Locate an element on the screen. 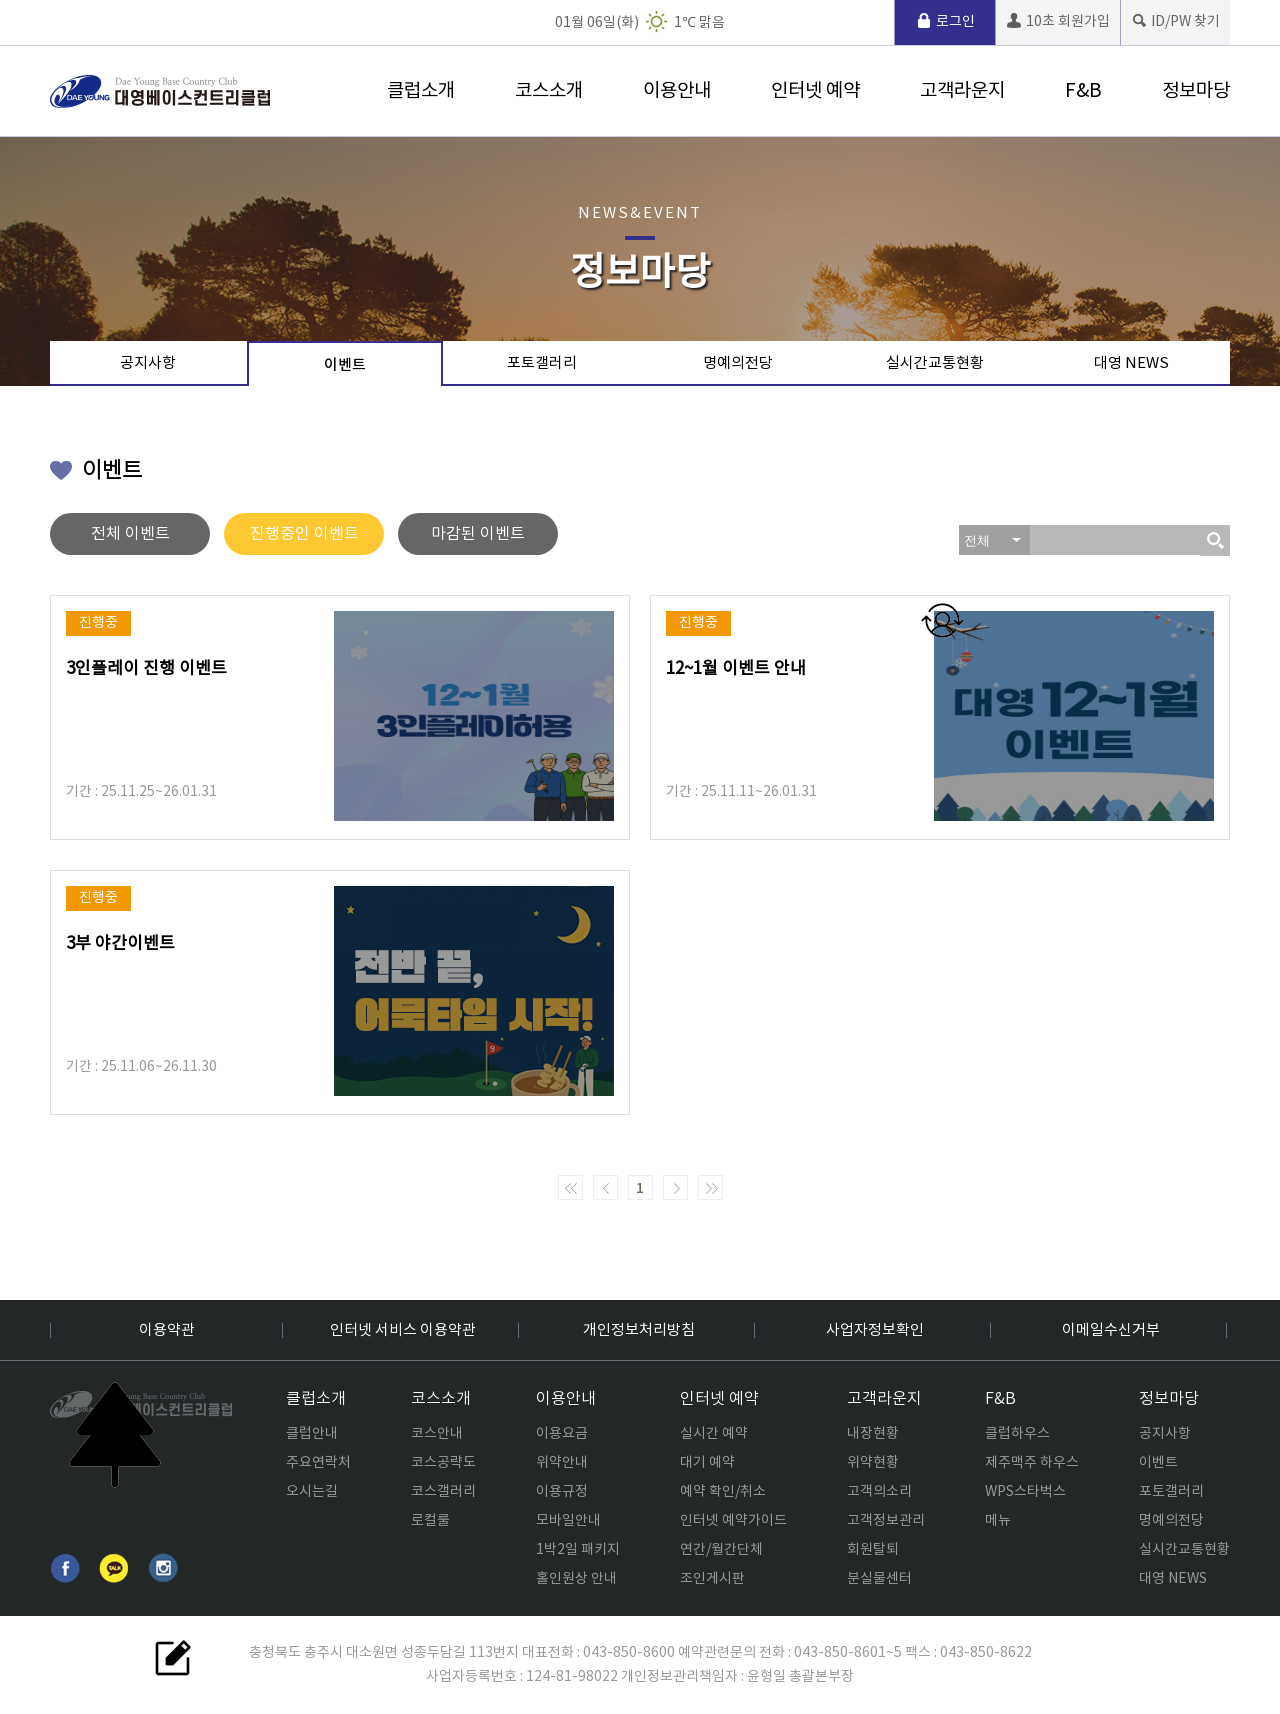 This screenshot has width=1280, height=1714. switch between user accounts is located at coordinates (942, 620).